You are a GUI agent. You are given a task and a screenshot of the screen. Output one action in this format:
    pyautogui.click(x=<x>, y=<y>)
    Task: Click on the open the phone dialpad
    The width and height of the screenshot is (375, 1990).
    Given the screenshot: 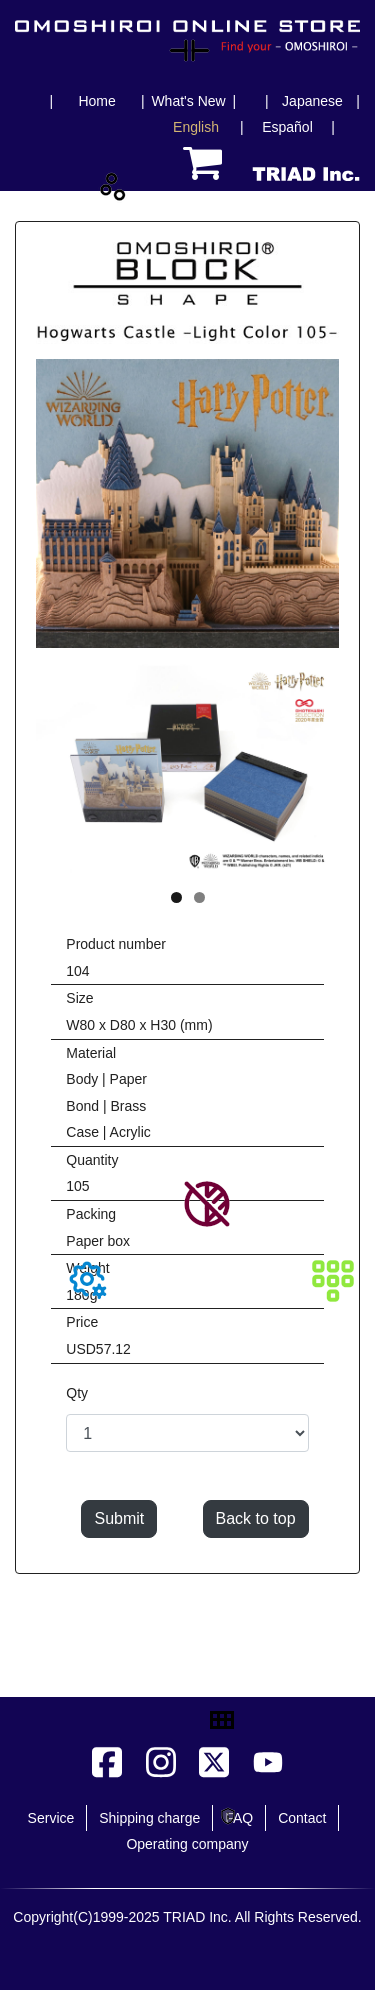 What is the action you would take?
    pyautogui.click(x=333, y=1281)
    